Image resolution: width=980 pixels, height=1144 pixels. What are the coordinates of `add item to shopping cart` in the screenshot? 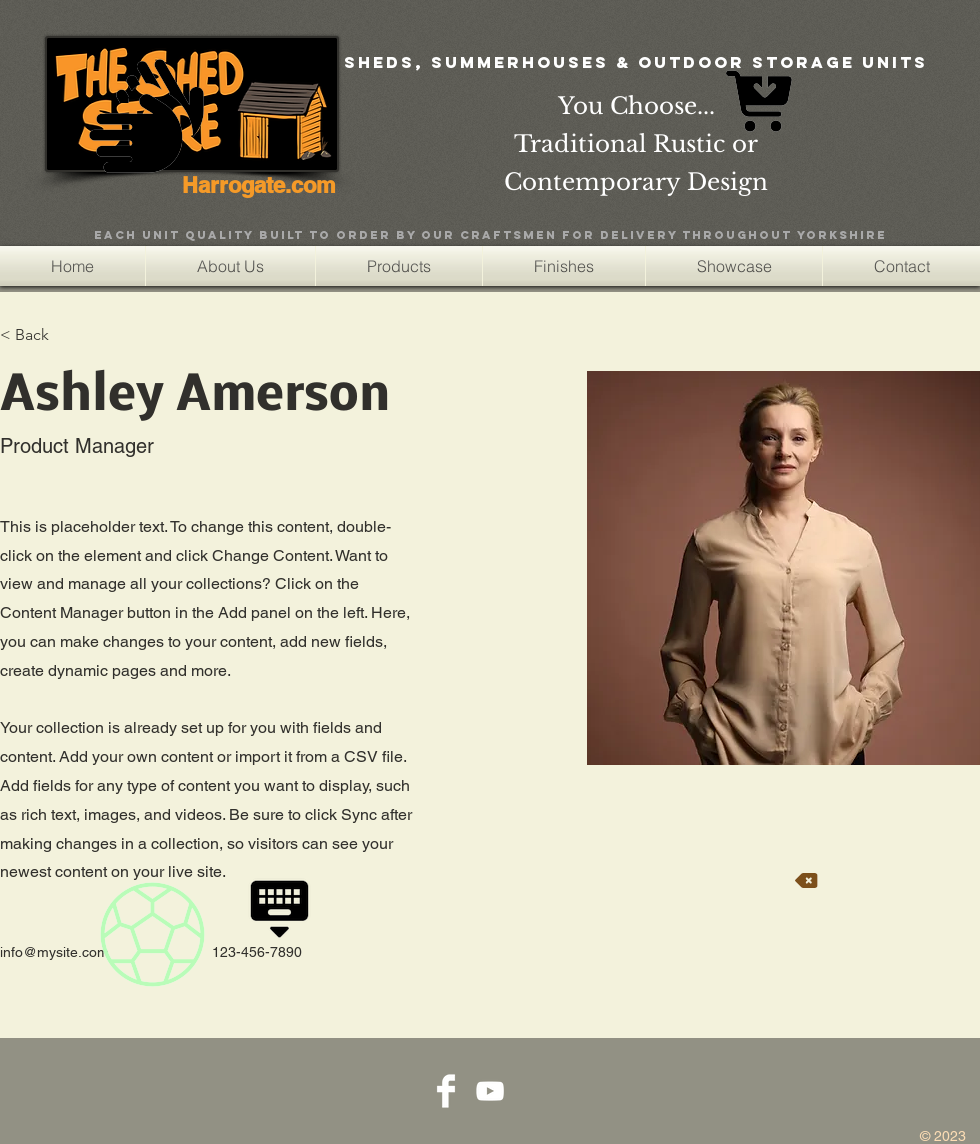 It's located at (763, 102).